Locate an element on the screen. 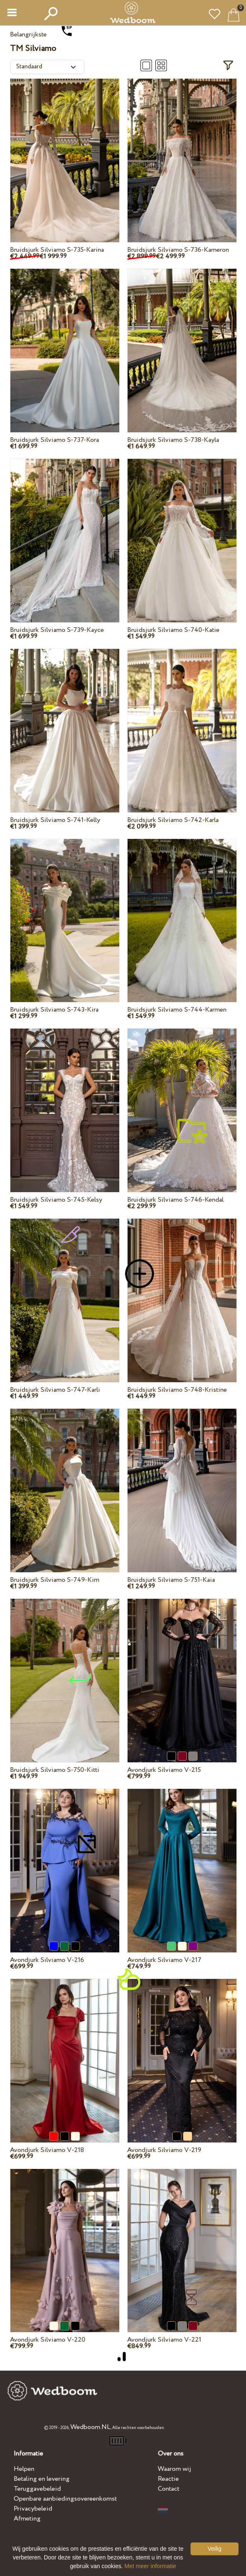  go back to previous screen or step is located at coordinates (80, 1679).